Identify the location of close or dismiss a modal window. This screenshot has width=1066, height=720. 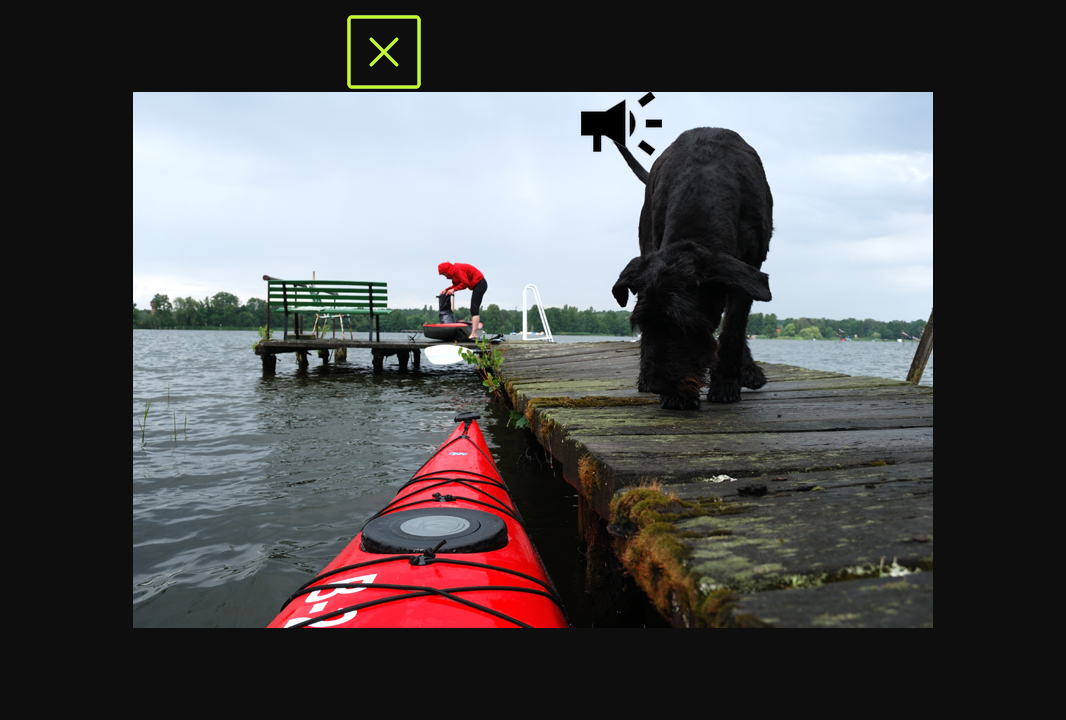
(384, 52).